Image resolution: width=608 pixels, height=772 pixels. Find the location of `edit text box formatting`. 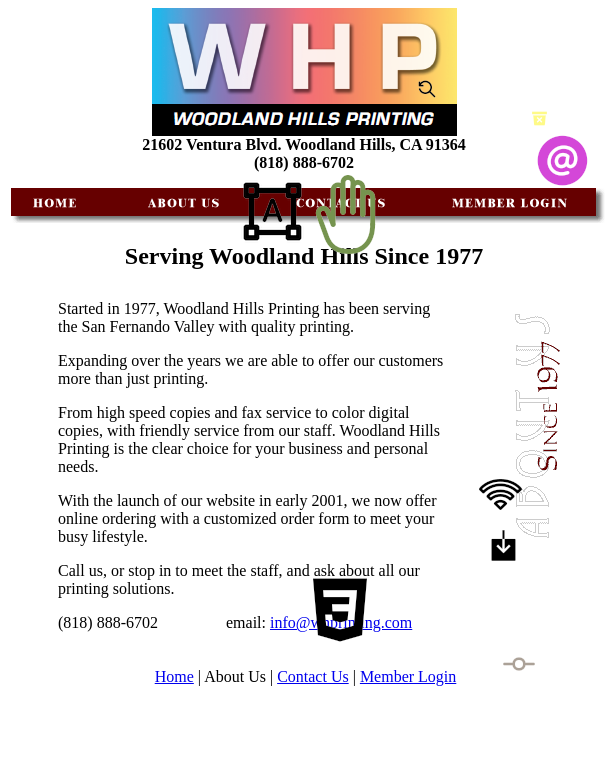

edit text box formatting is located at coordinates (272, 211).